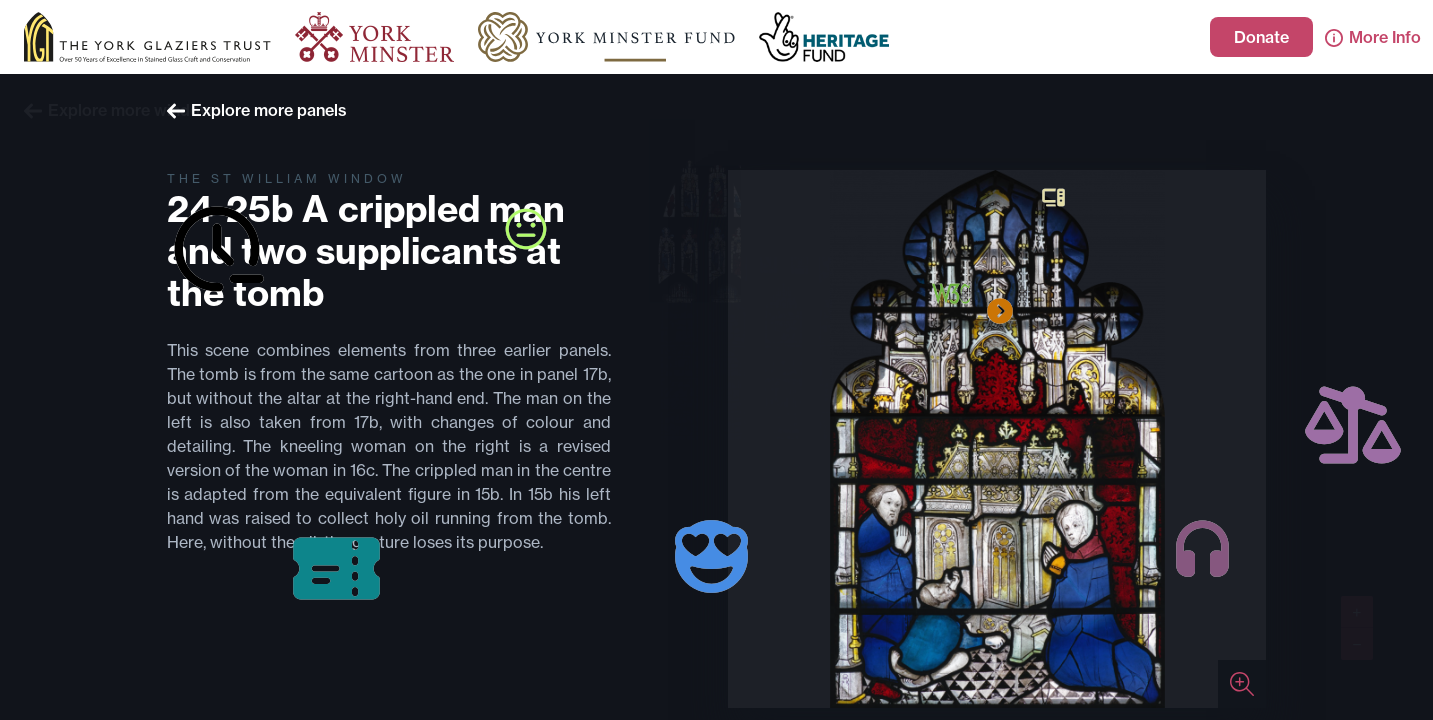  I want to click on access audio or music player, so click(1202, 550).